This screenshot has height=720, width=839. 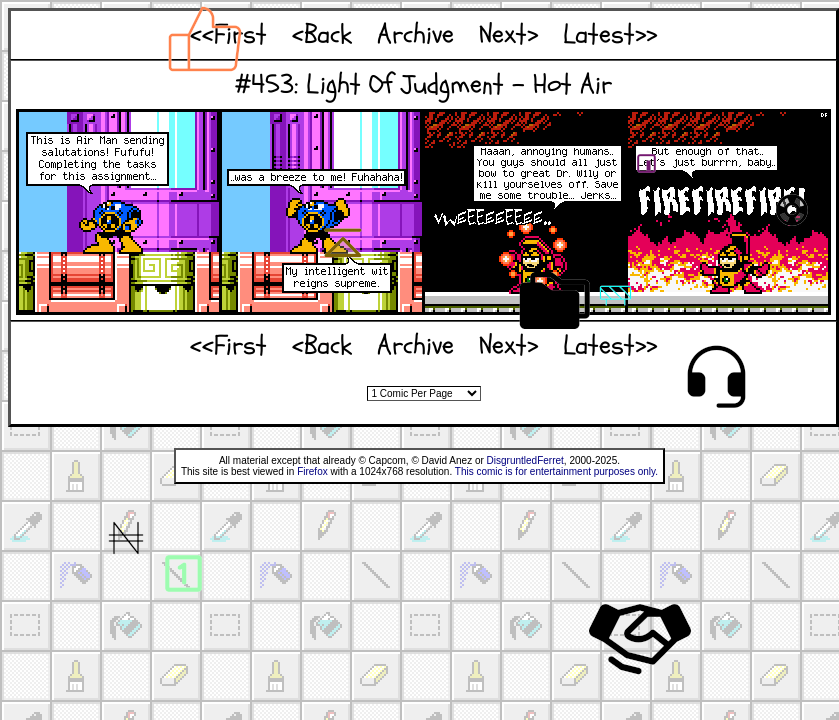 I want to click on like or approve content, so click(x=205, y=43).